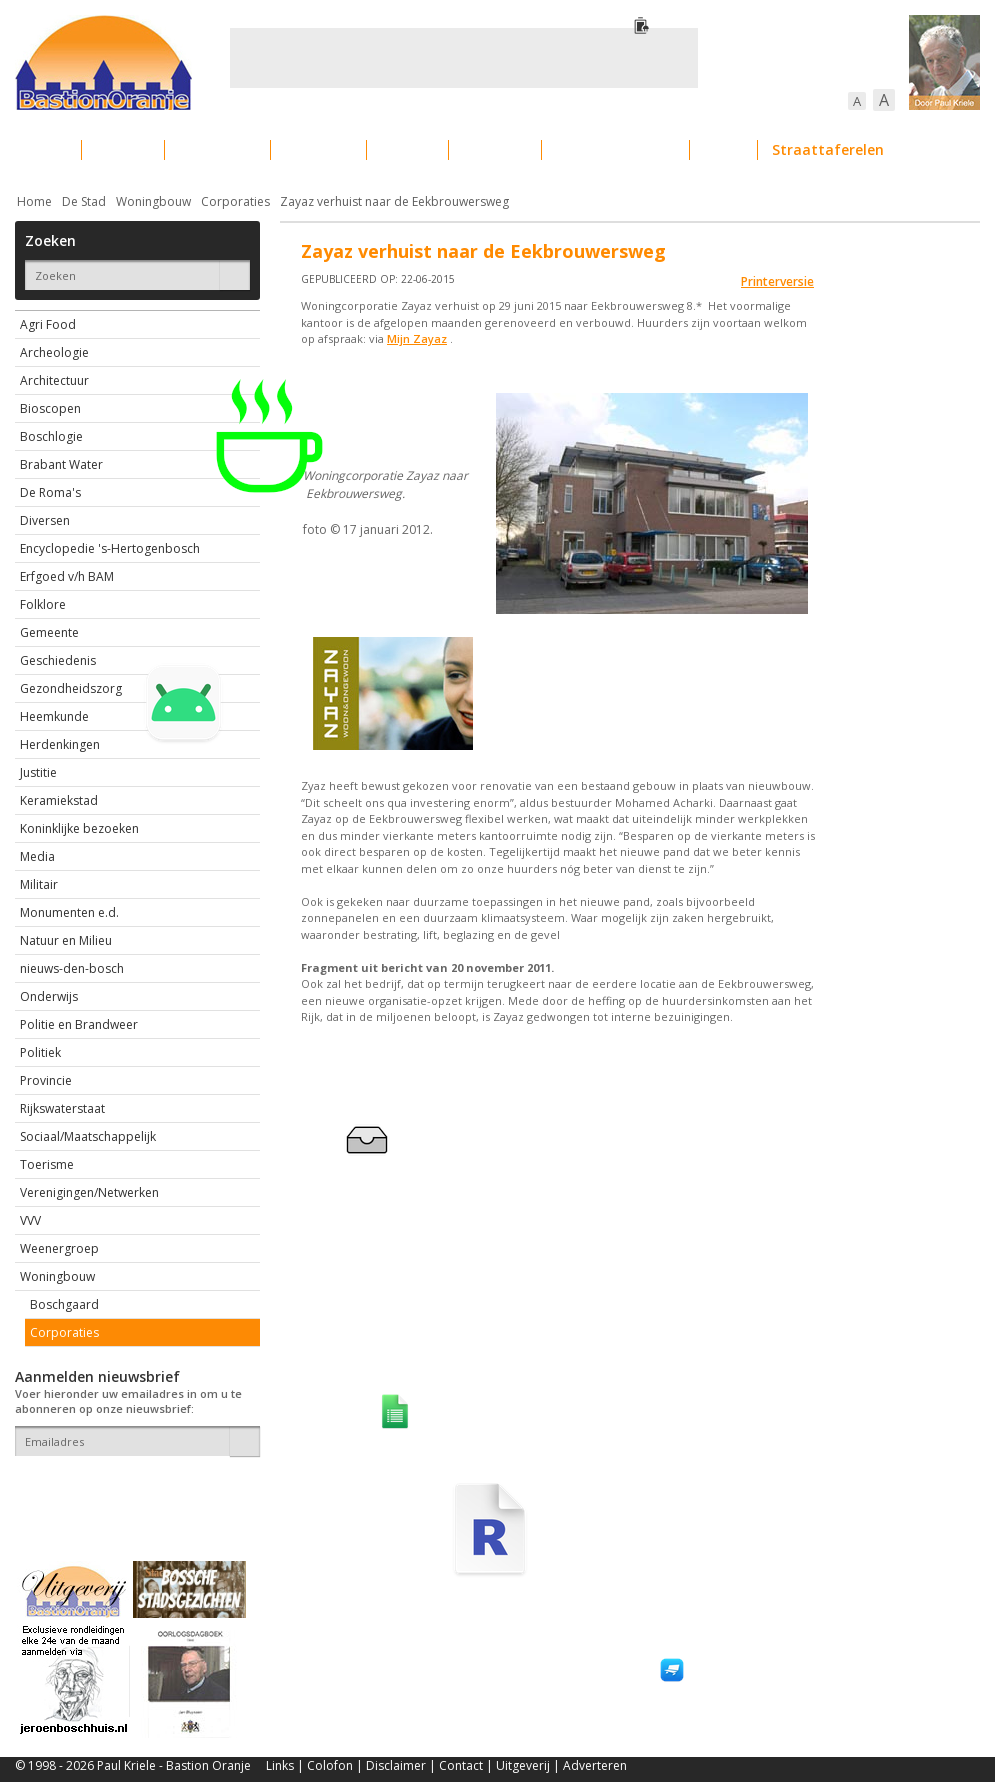 The height and width of the screenshot is (1782, 995). What do you see at coordinates (183, 702) in the screenshot?
I see `open android app or emulator` at bounding box center [183, 702].